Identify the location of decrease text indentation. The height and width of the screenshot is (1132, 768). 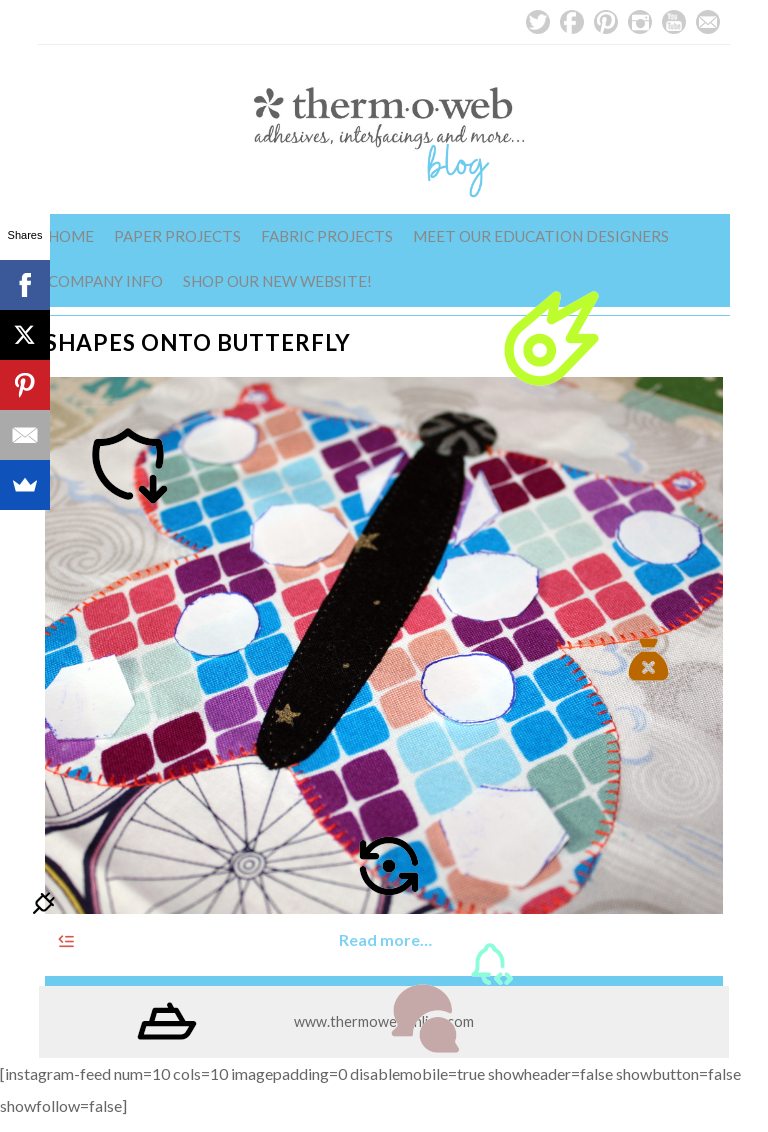
(66, 941).